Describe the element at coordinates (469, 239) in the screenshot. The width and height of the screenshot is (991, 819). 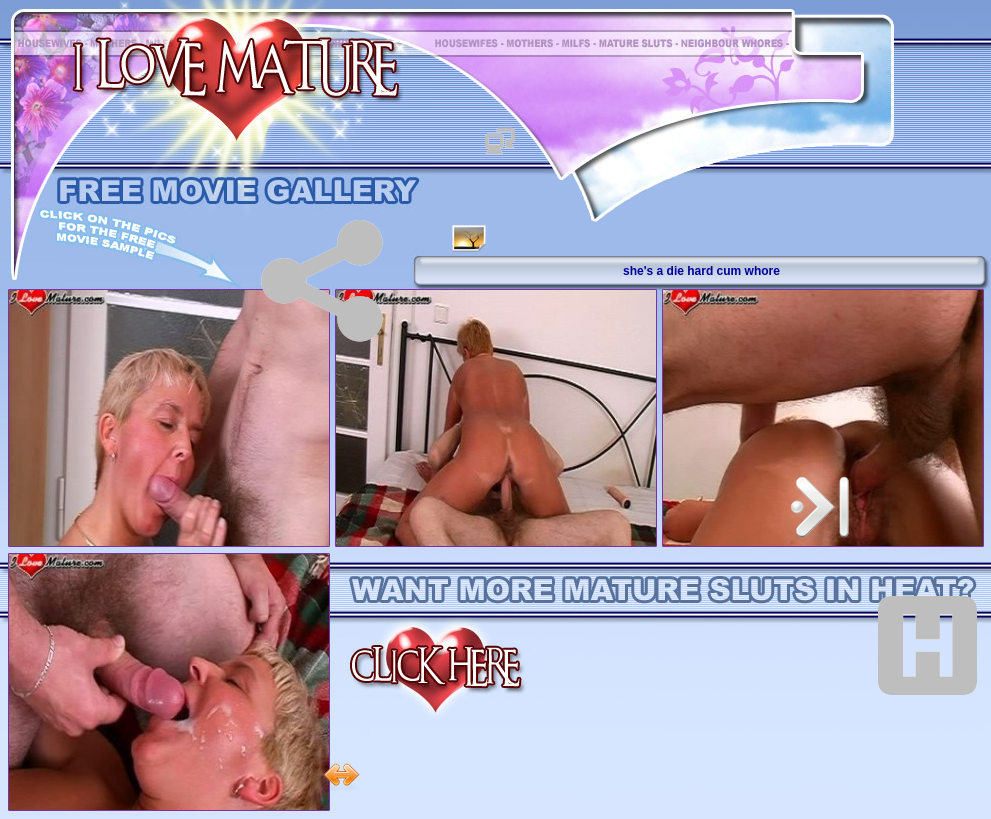
I see `indicates an image file type` at that location.